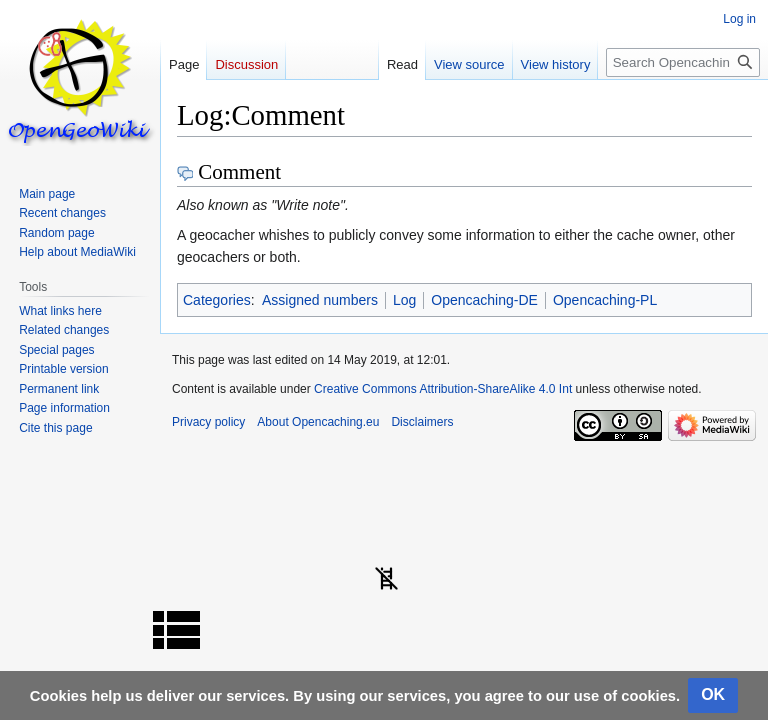  I want to click on browse bowling alleys nearby, so click(50, 44).